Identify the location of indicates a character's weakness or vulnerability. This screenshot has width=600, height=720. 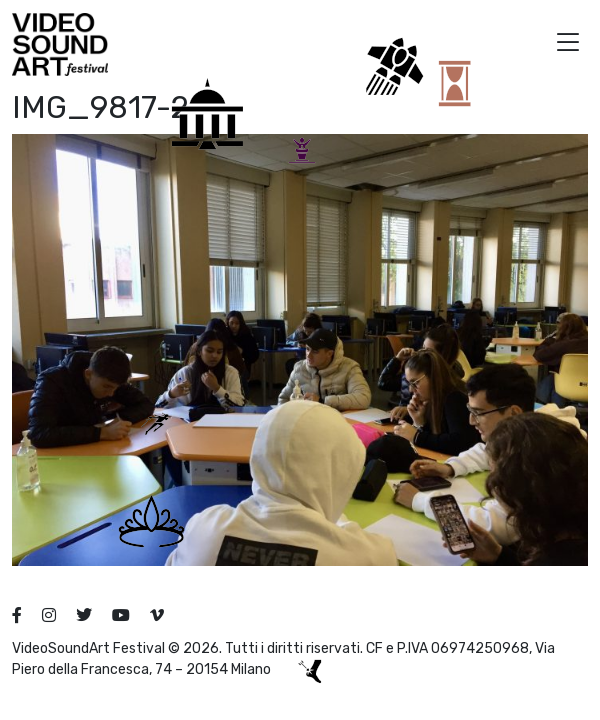
(309, 671).